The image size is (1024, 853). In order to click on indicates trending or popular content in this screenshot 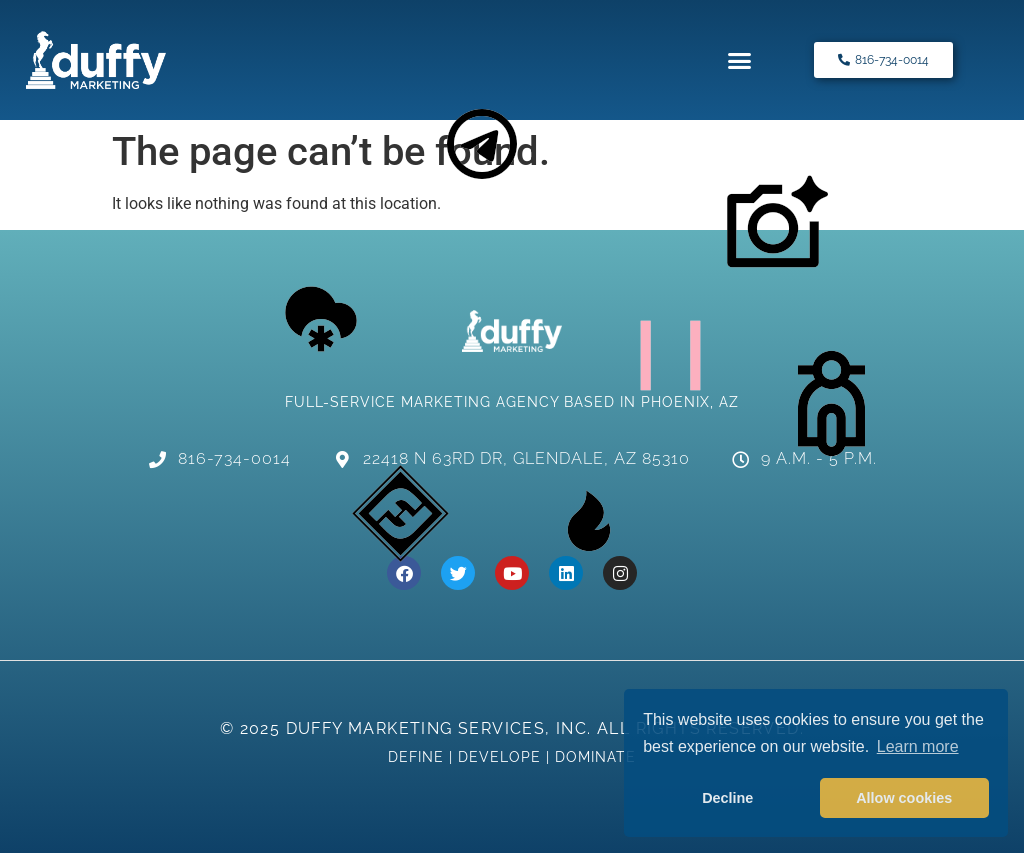, I will do `click(589, 520)`.